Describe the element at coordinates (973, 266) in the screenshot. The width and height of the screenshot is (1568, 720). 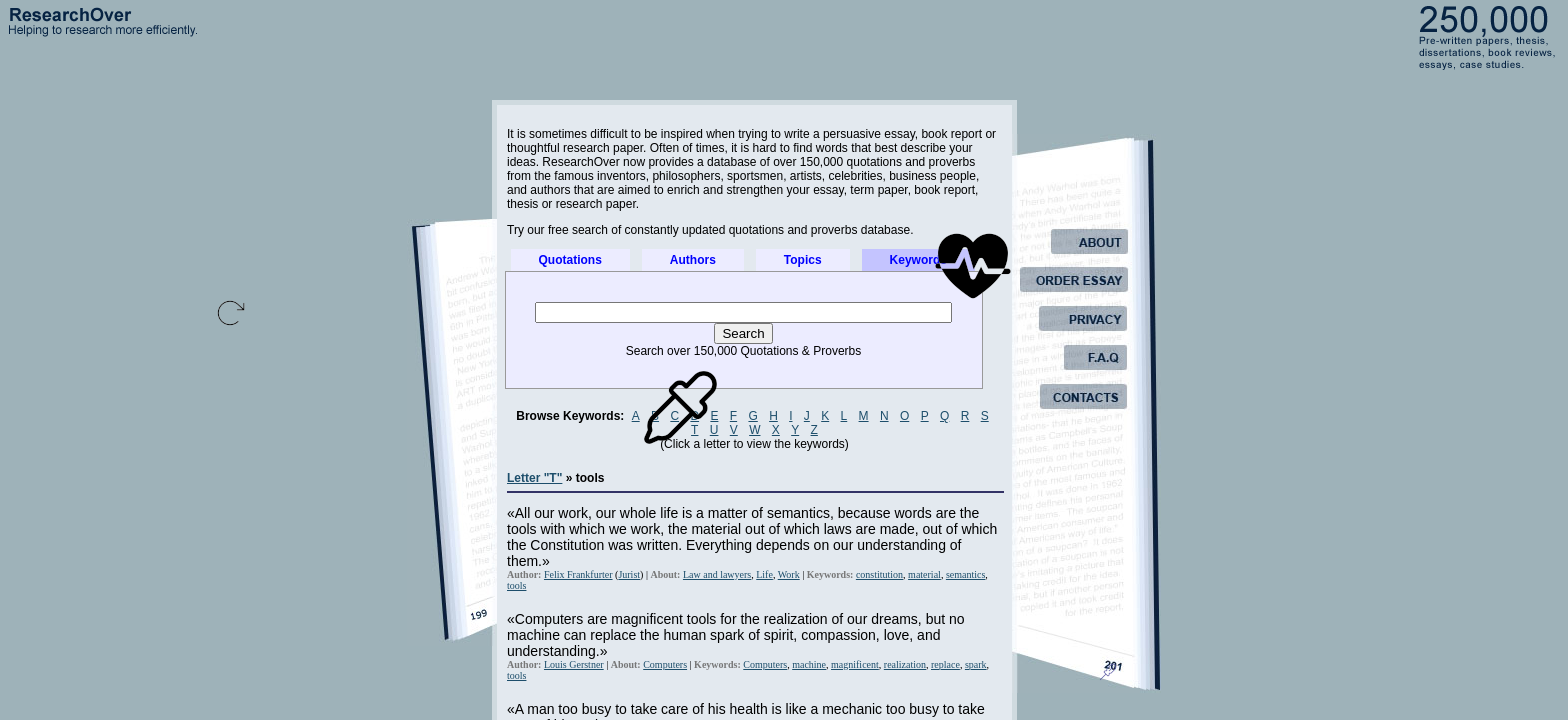
I see `view fitness or health tracking data` at that location.